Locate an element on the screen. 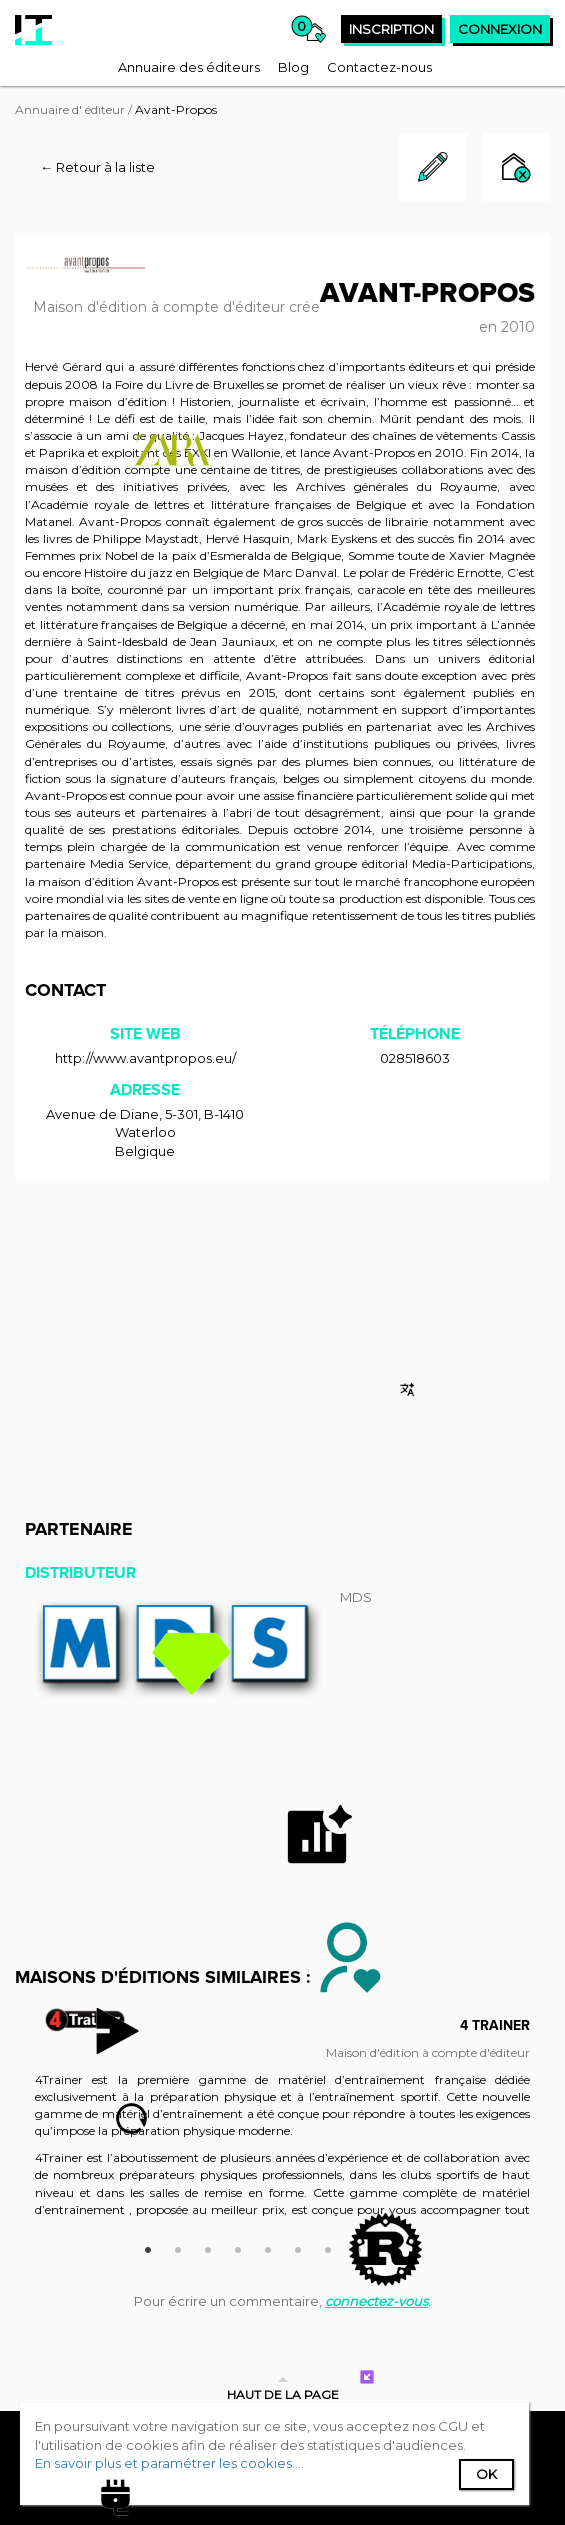  restart the device is located at coordinates (131, 2118).